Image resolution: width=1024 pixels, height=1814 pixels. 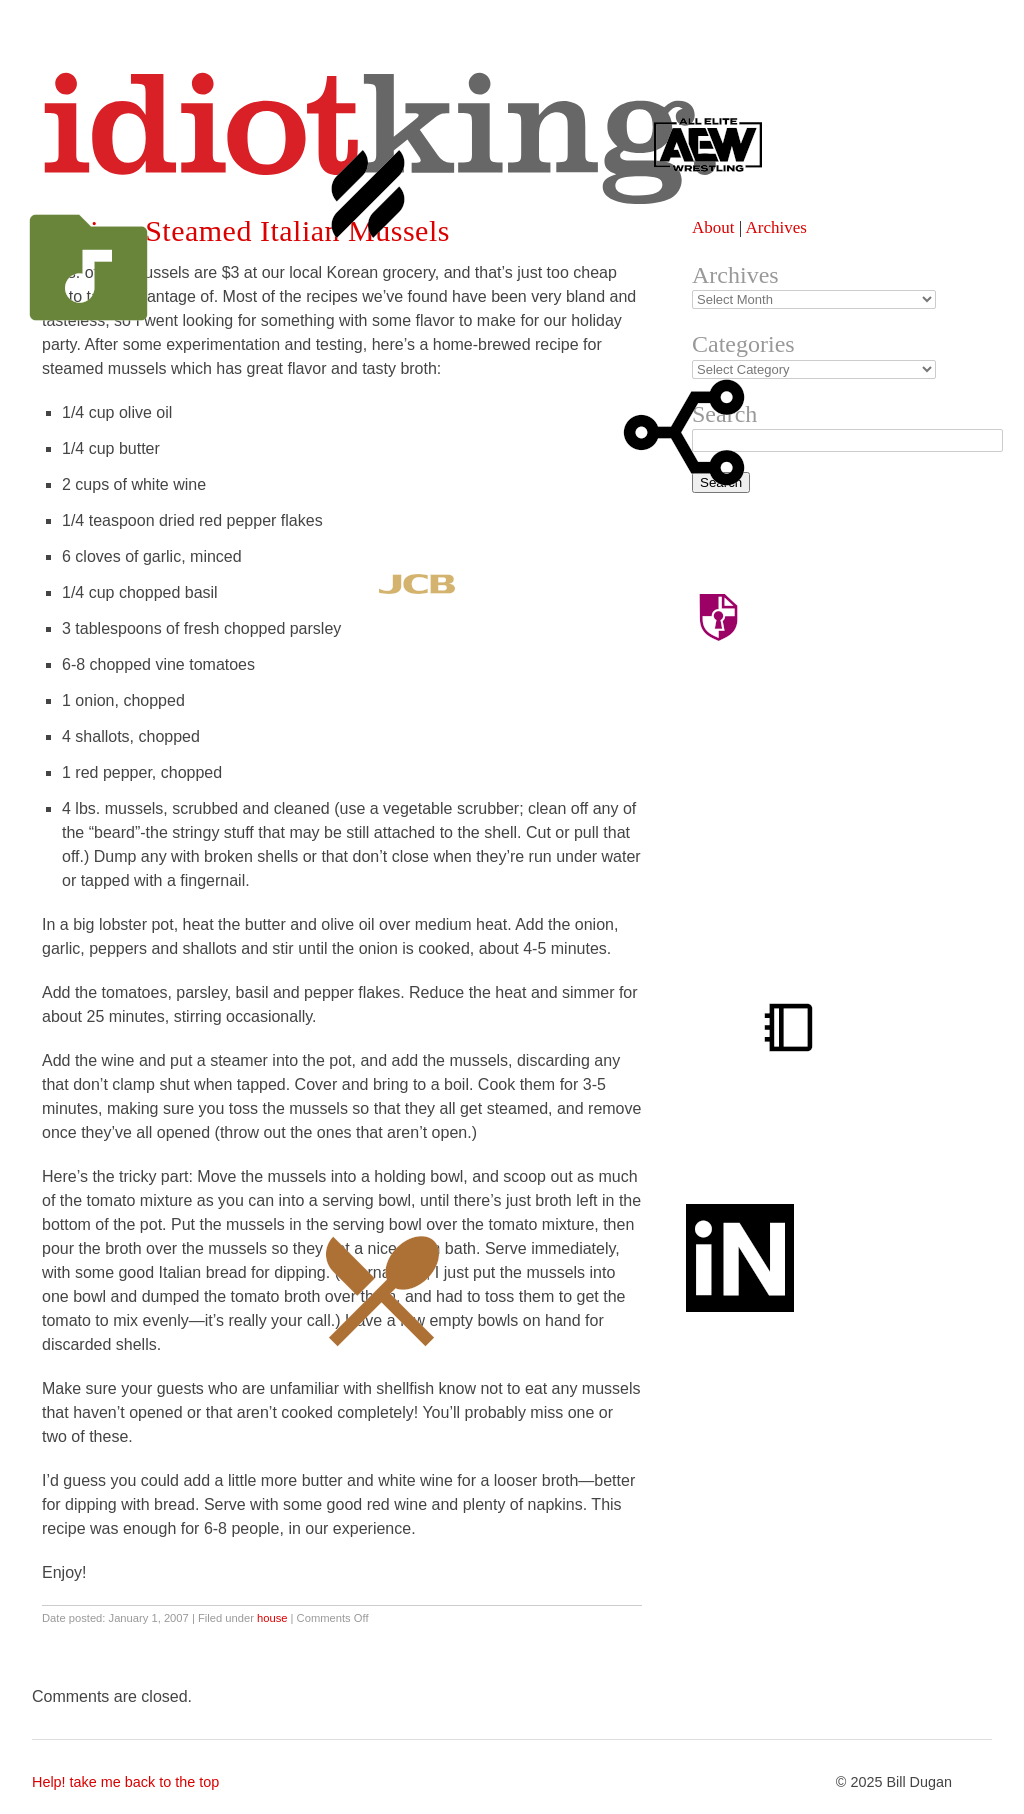 I want to click on inspire brand logo, so click(x=740, y=1258).